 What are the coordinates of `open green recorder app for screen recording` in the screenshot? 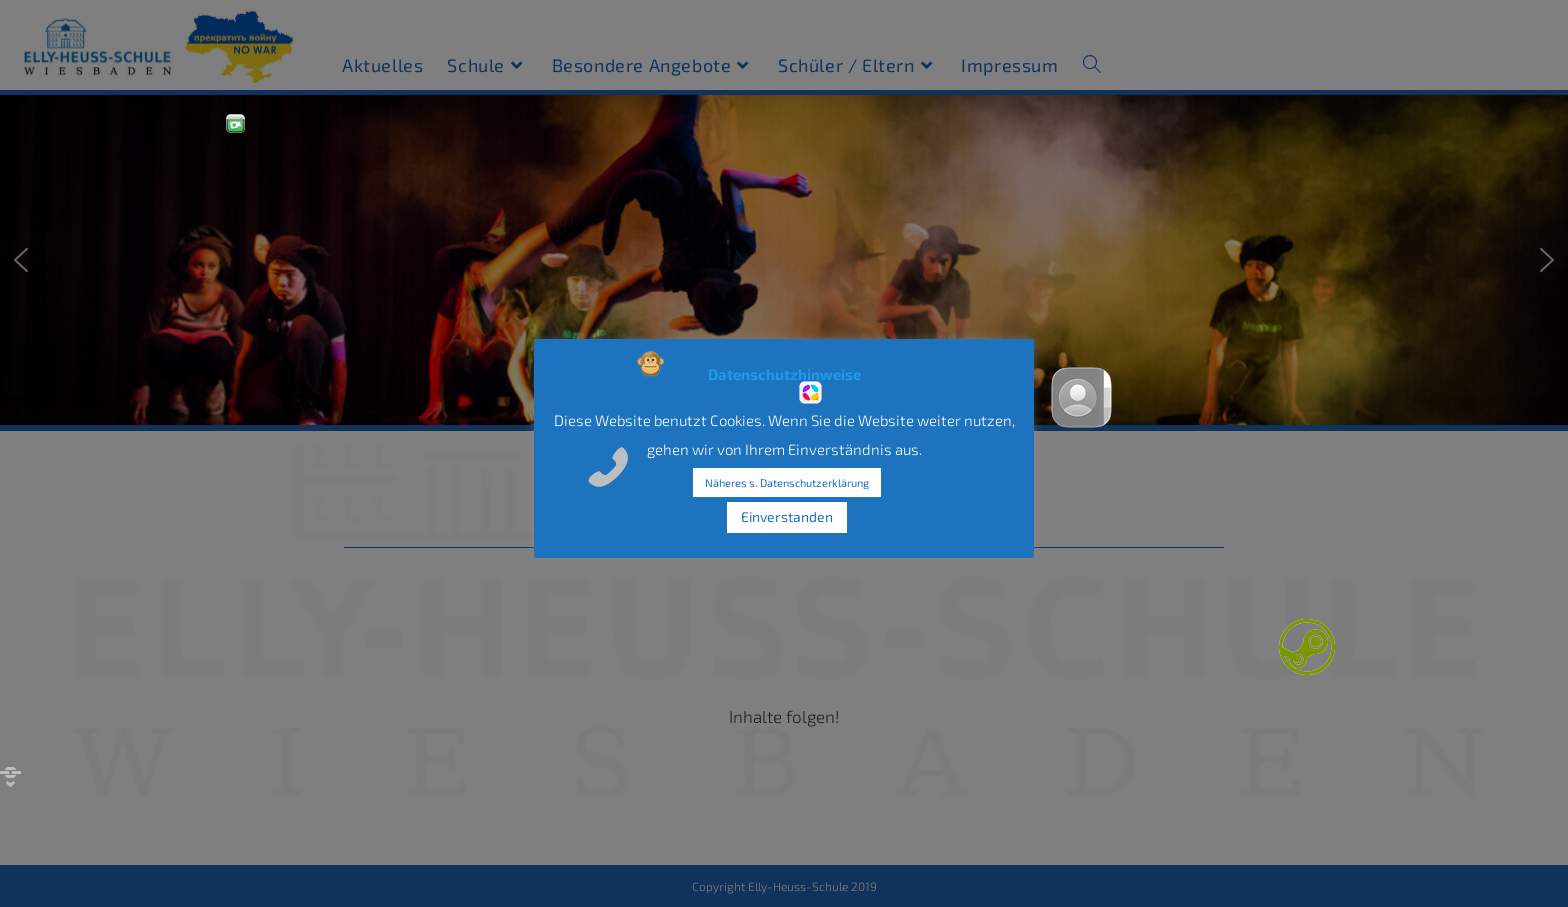 It's located at (235, 123).